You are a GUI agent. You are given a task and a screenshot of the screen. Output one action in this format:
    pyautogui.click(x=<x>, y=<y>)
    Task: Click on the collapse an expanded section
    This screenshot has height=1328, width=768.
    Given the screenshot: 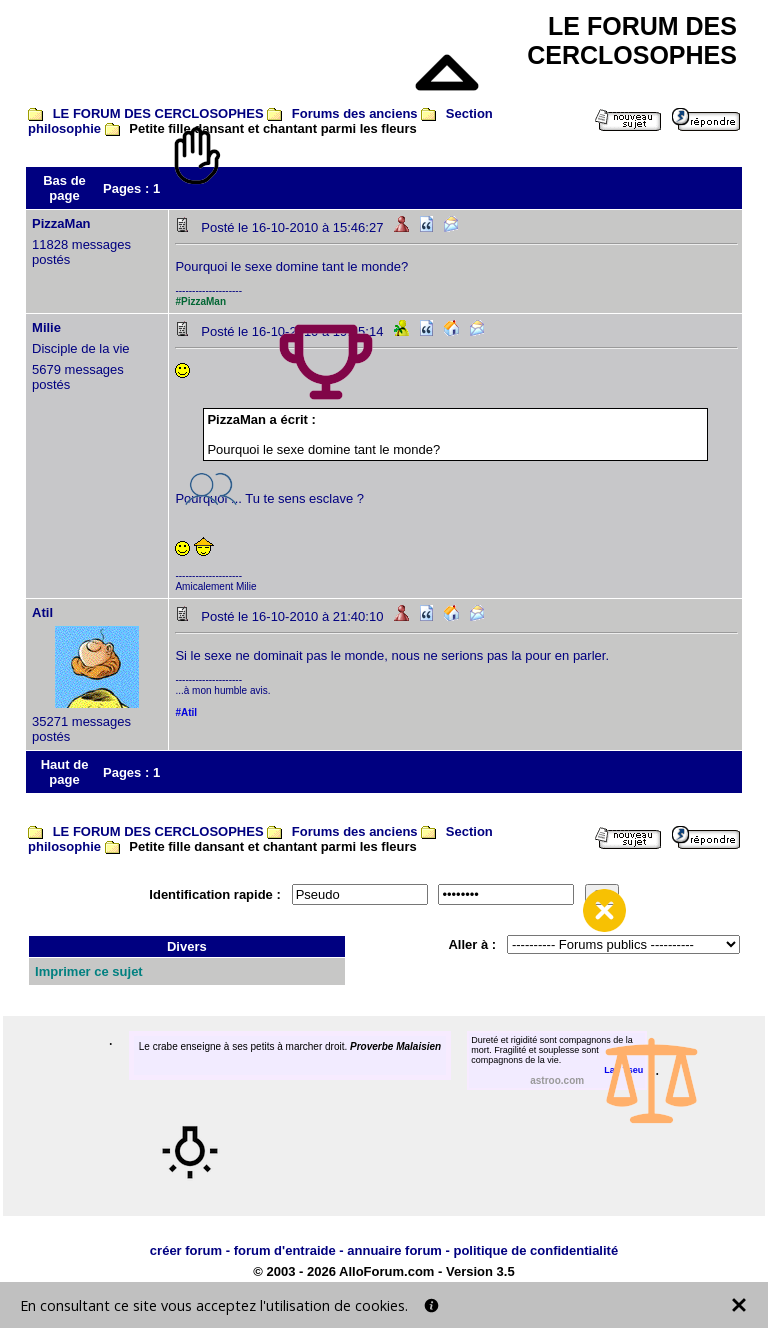 What is the action you would take?
    pyautogui.click(x=447, y=77)
    